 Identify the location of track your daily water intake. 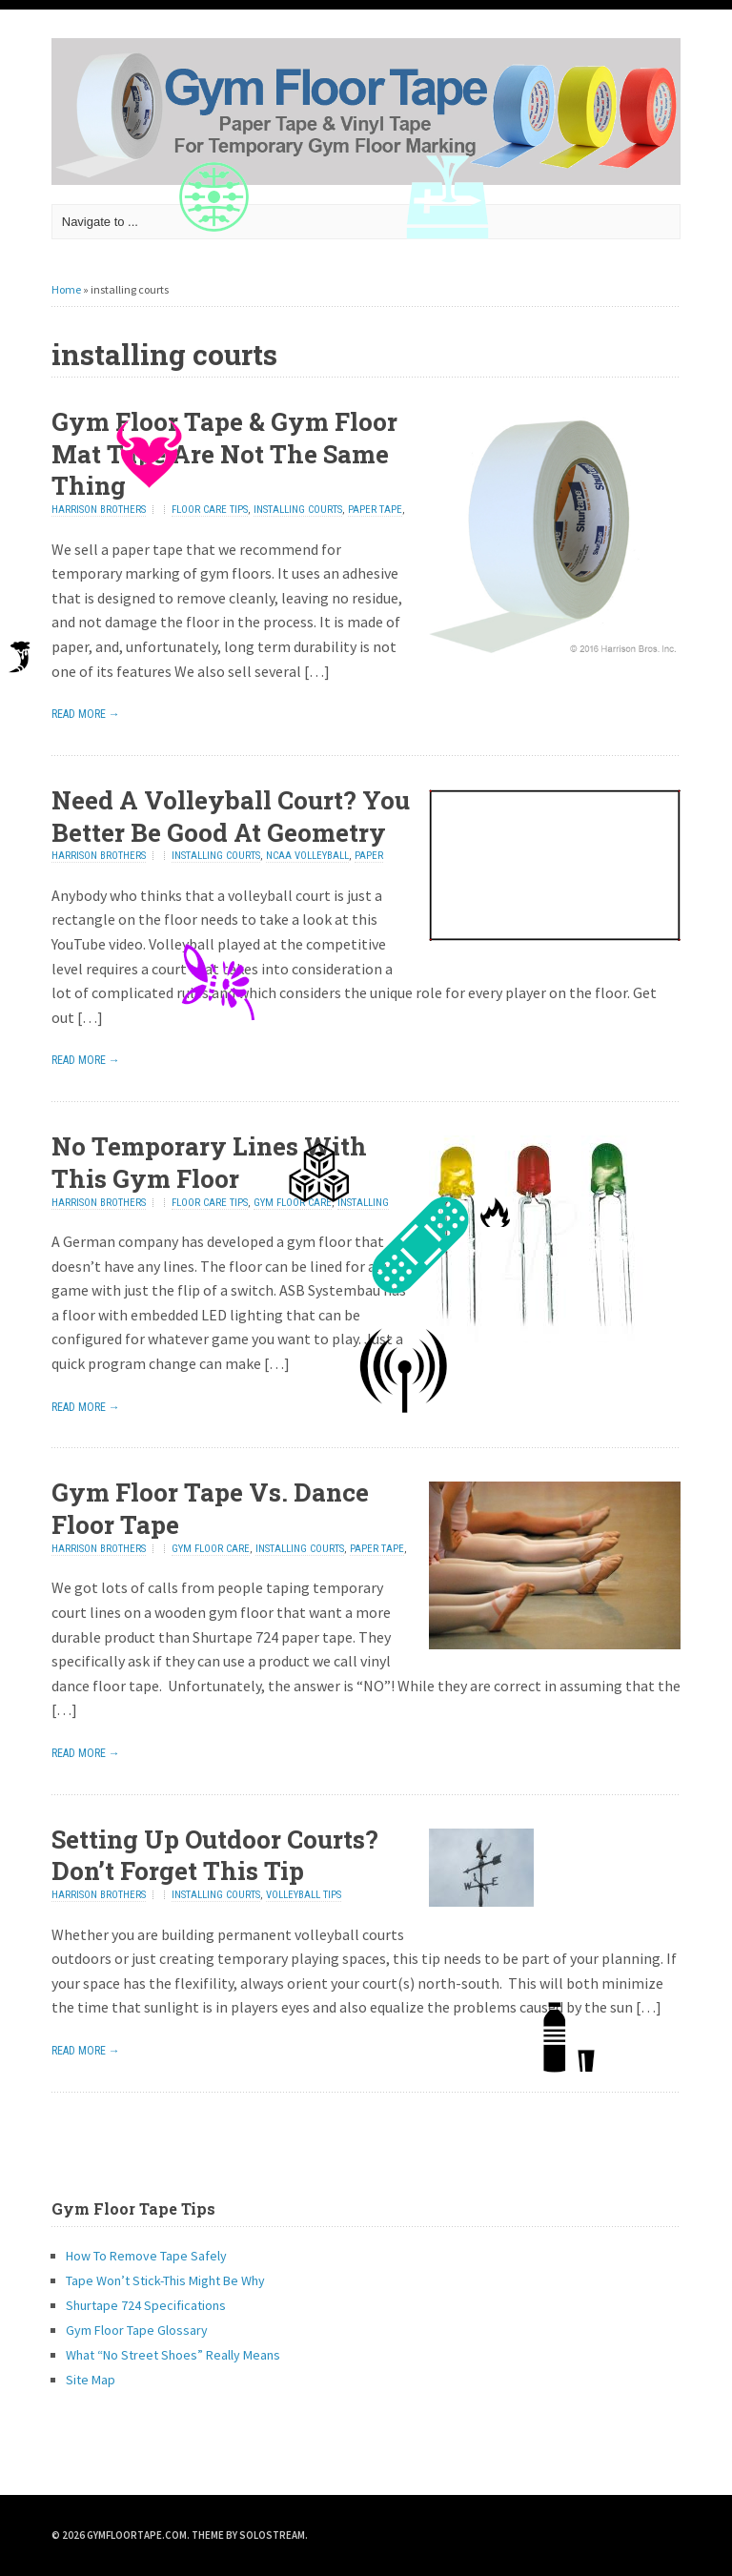
(569, 2036).